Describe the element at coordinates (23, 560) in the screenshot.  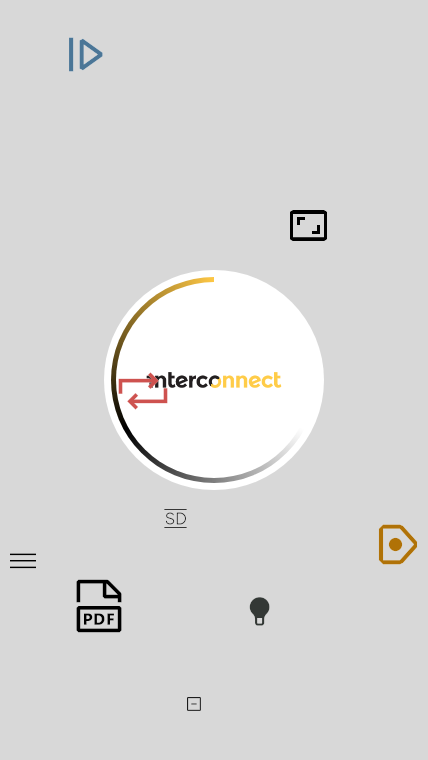
I see `open navigation menu` at that location.